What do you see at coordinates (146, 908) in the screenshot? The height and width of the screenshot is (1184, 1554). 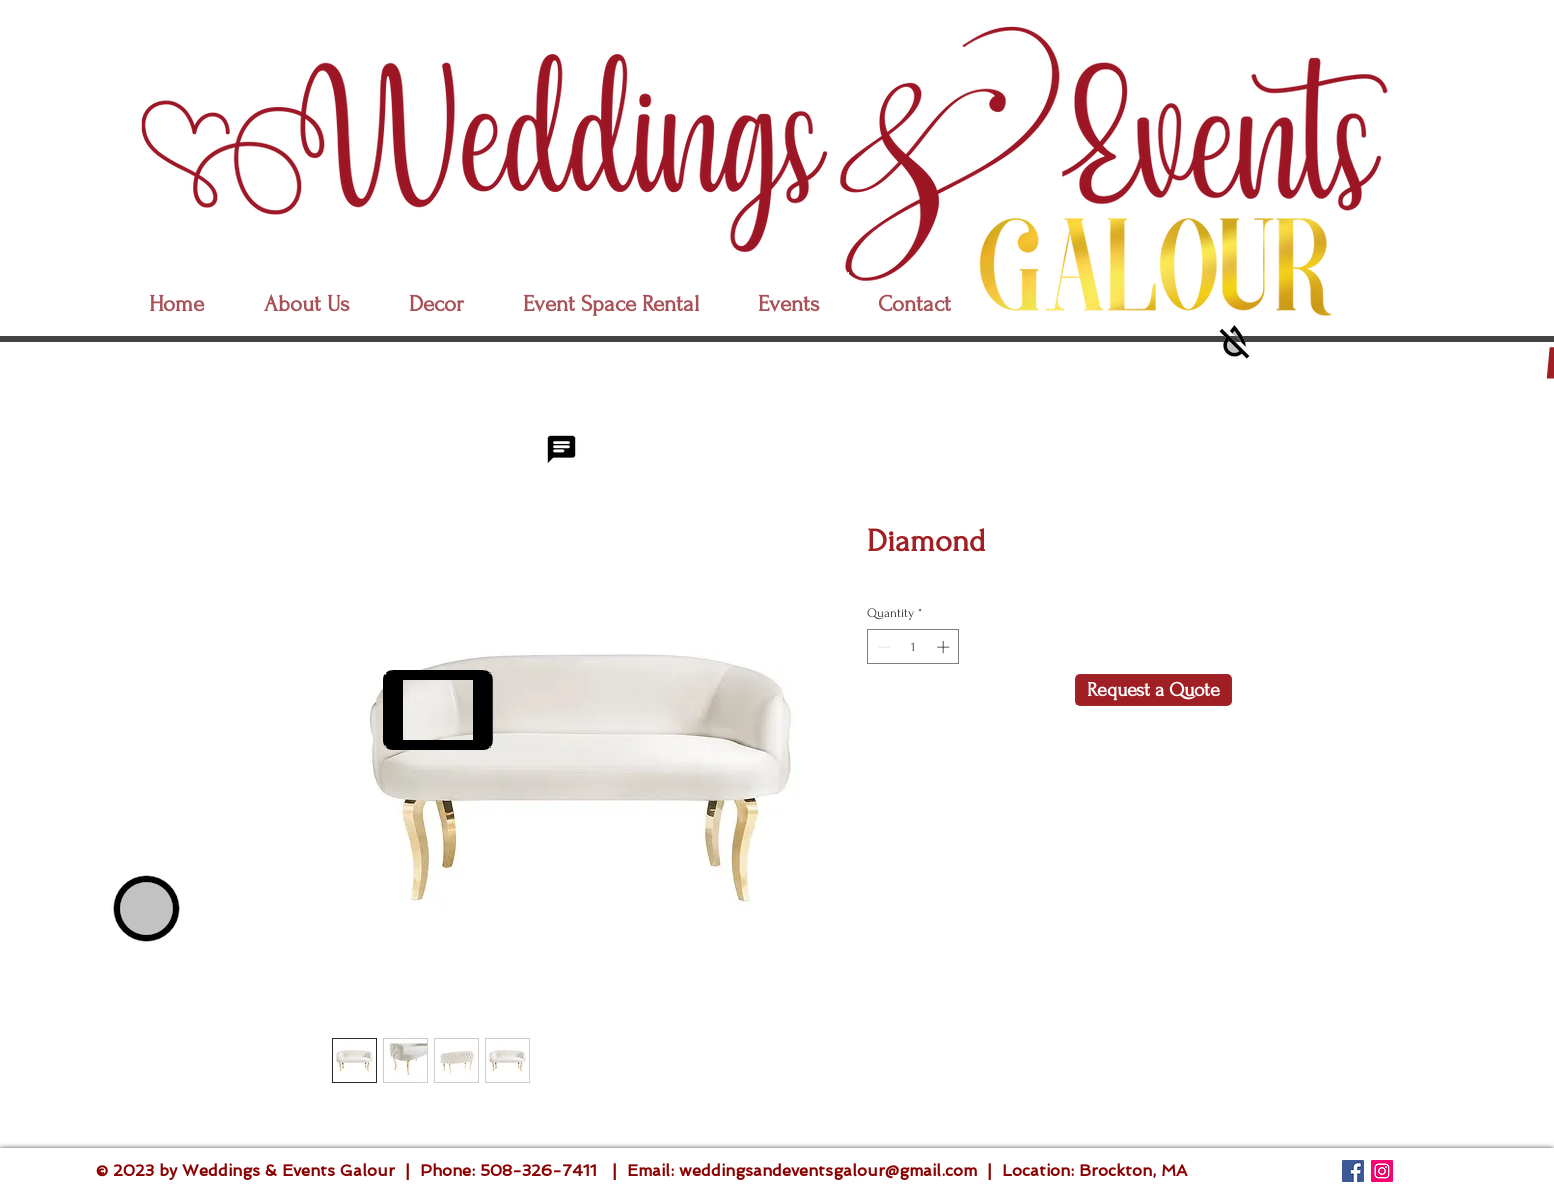 I see `indicates a filled or selected state` at bounding box center [146, 908].